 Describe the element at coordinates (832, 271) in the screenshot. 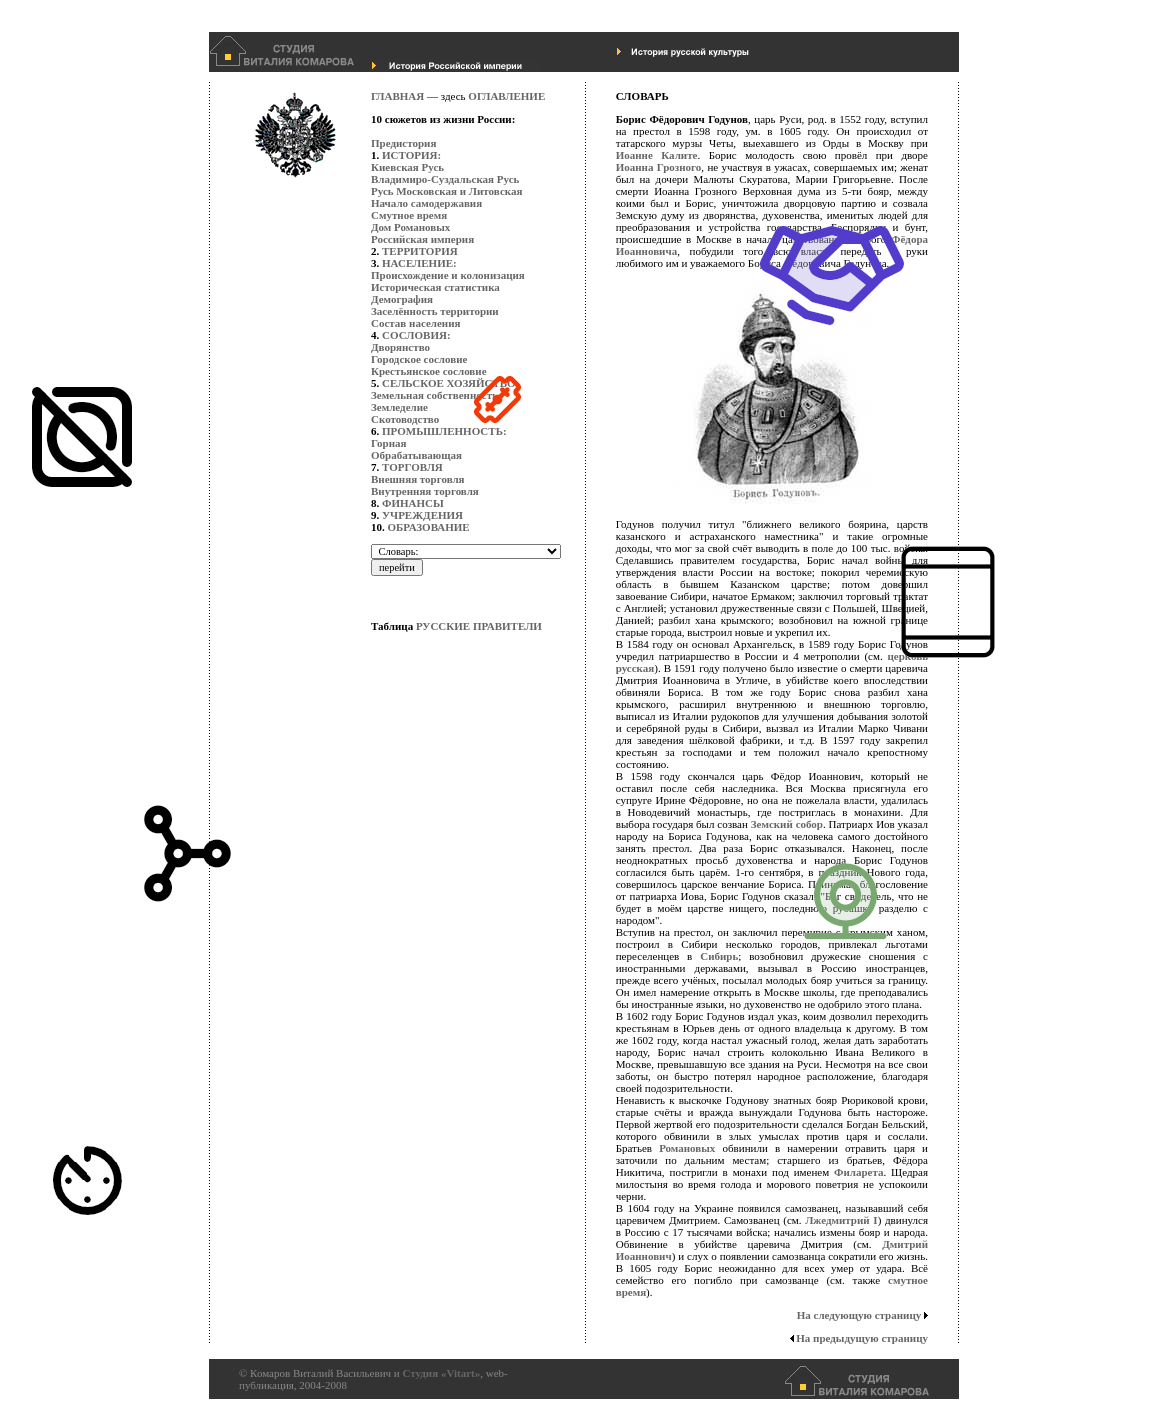

I see `indicates a partnership or collaboration feature` at that location.